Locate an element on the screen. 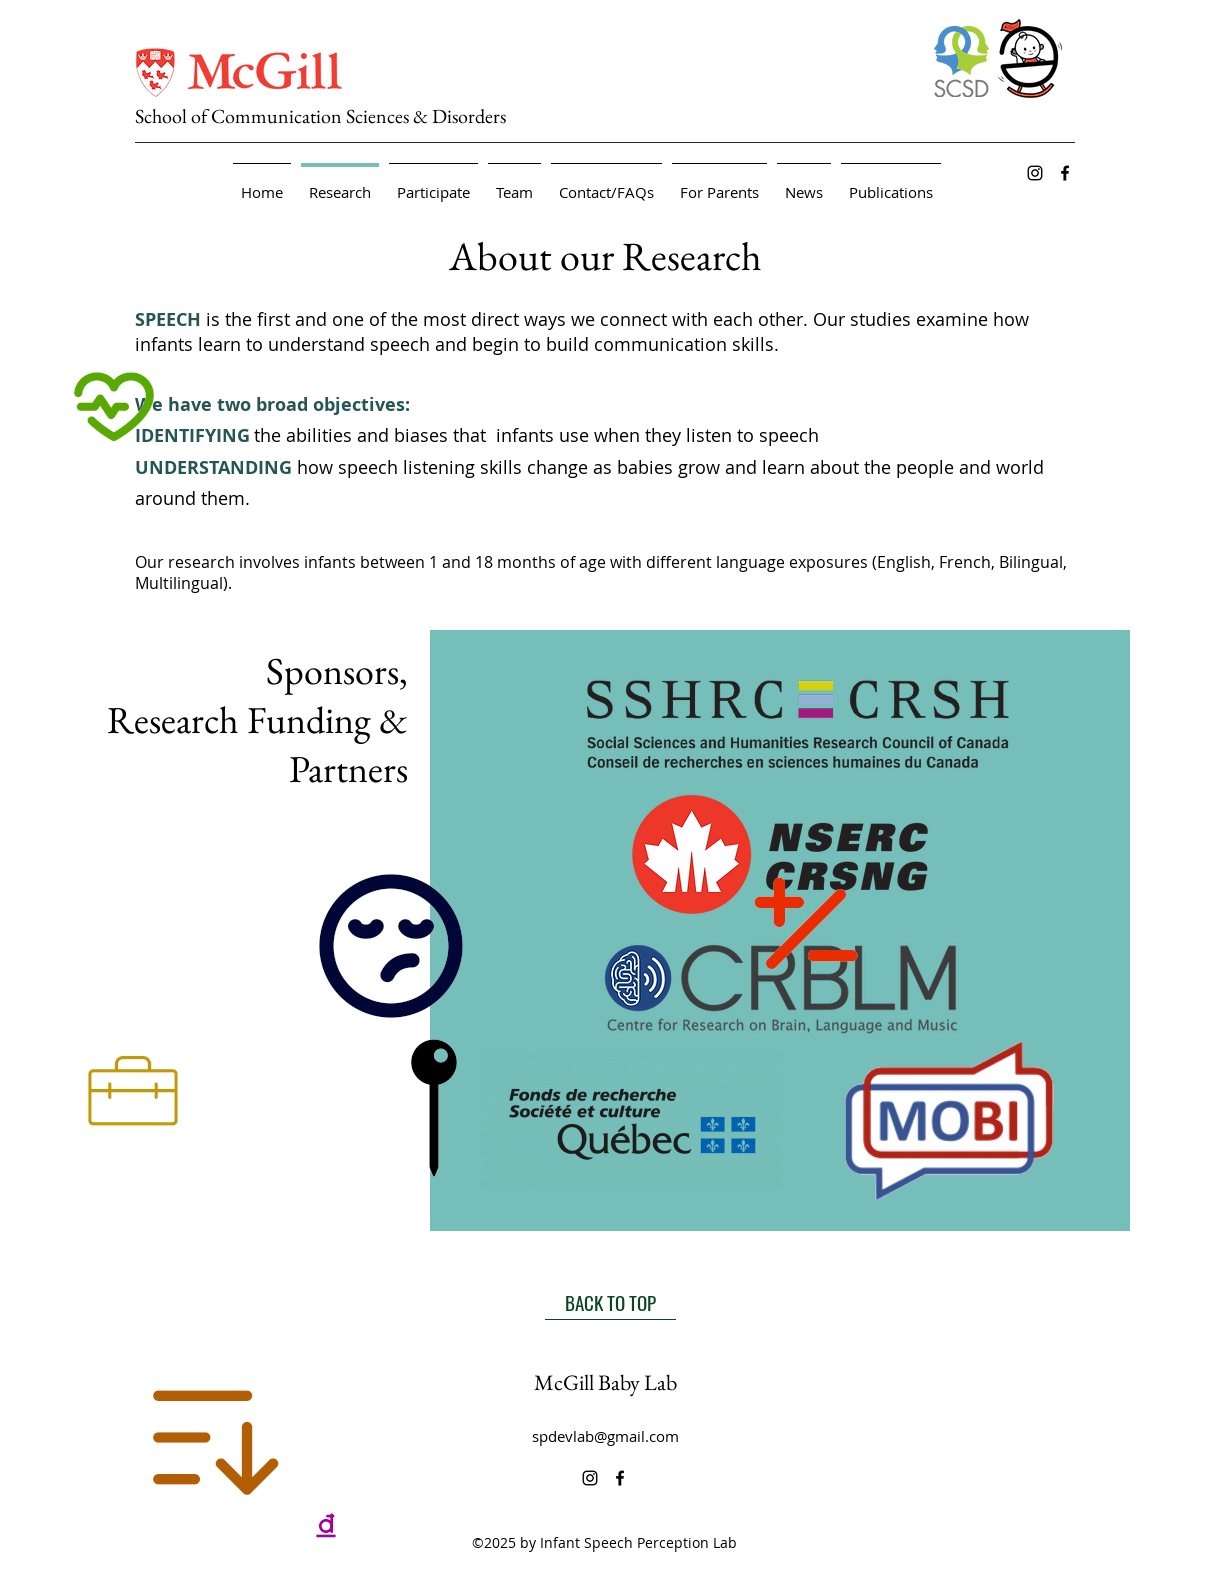 This screenshot has width=1210, height=1574. sort items in ascending order is located at coordinates (210, 1437).